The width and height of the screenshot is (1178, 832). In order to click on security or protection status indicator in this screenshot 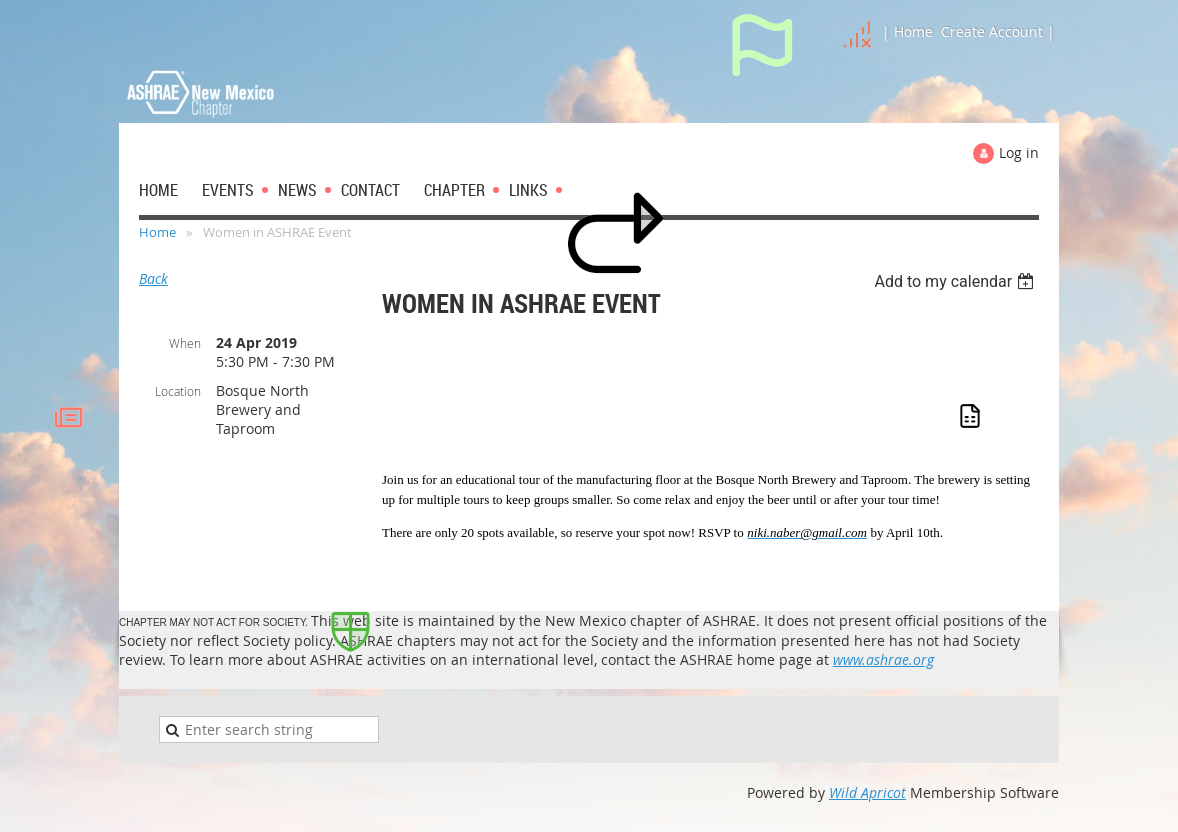, I will do `click(350, 629)`.